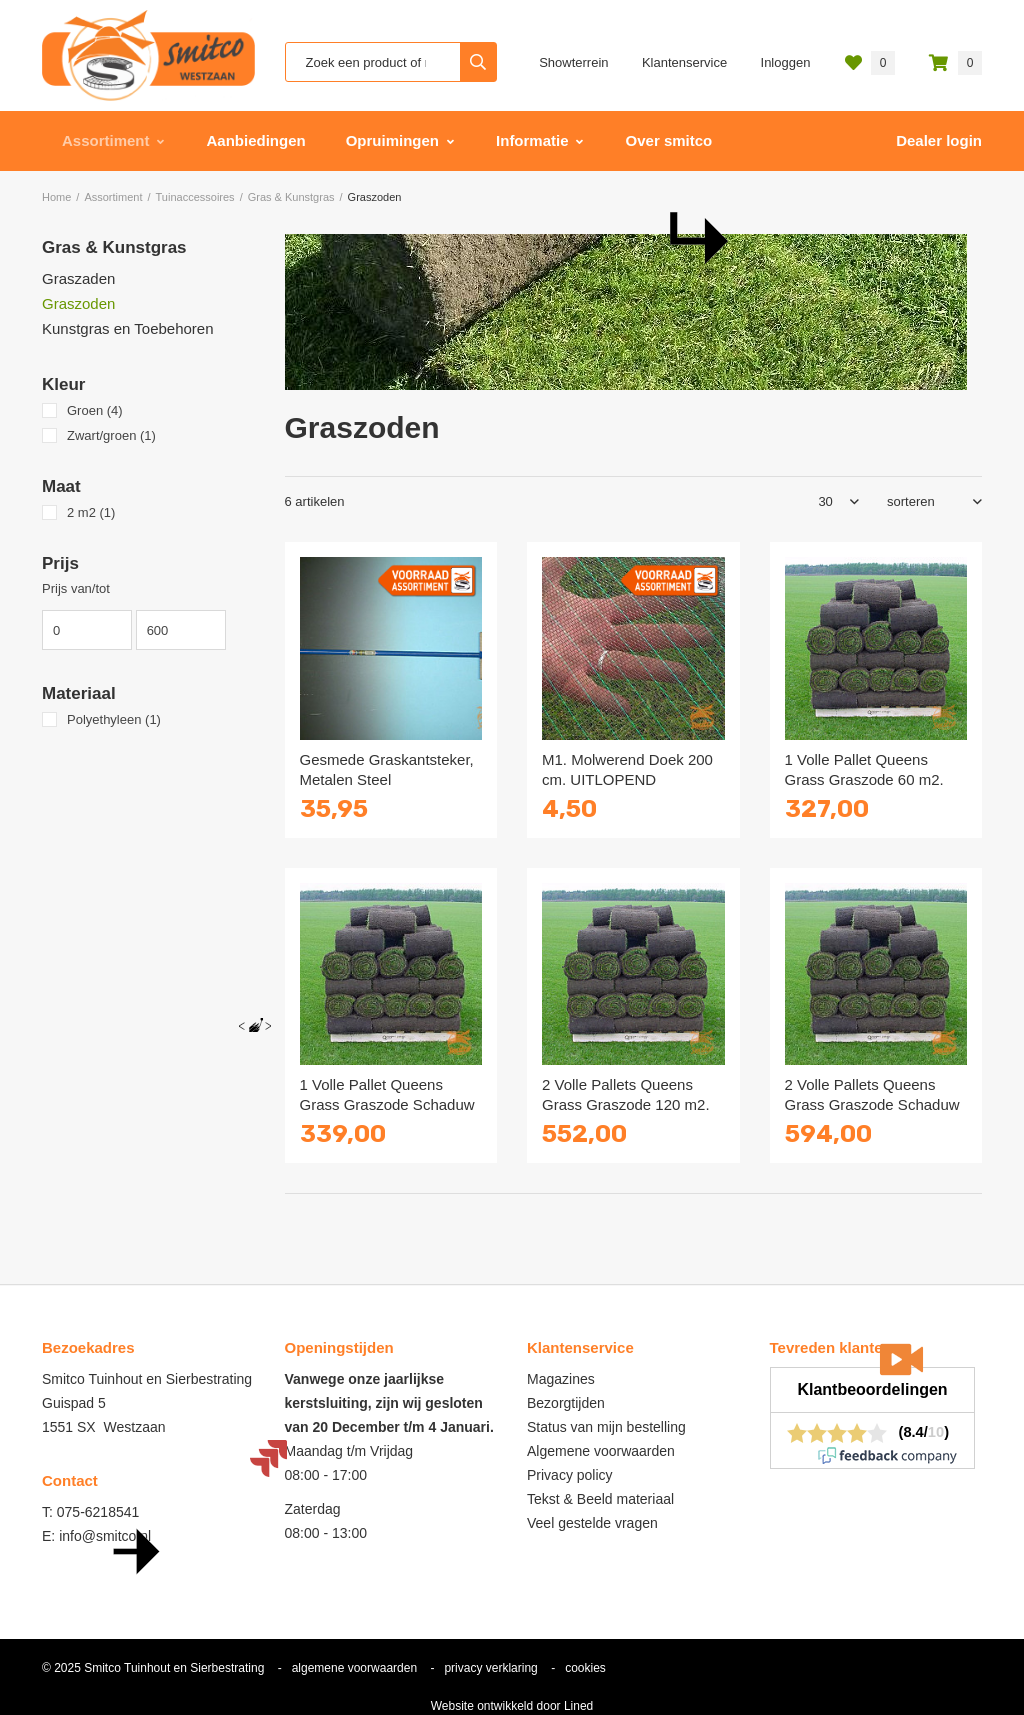 The height and width of the screenshot is (1715, 1024). What do you see at coordinates (901, 1359) in the screenshot?
I see `start a live video broadcast` at bounding box center [901, 1359].